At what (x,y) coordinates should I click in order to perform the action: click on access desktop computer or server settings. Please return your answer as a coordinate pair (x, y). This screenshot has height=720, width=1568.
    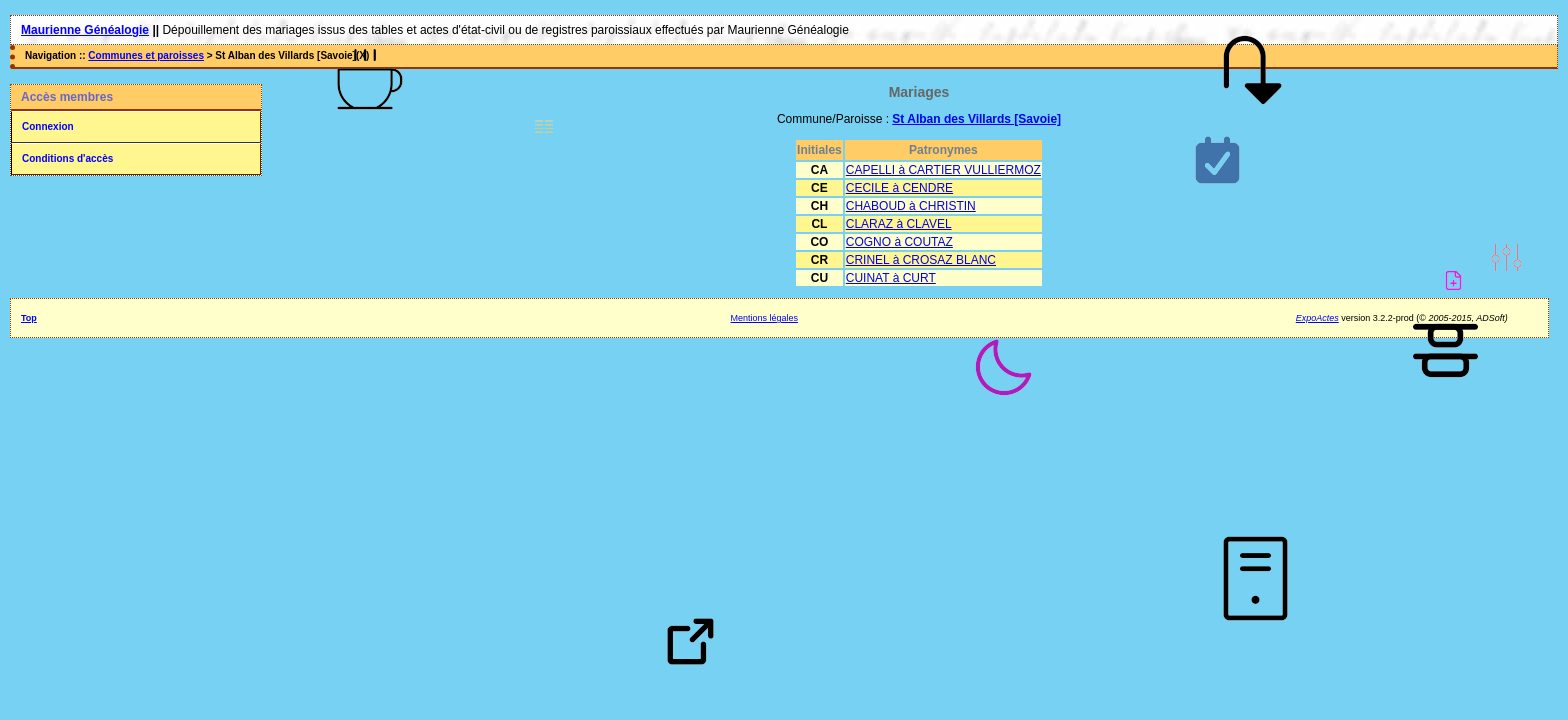
    Looking at the image, I should click on (1255, 578).